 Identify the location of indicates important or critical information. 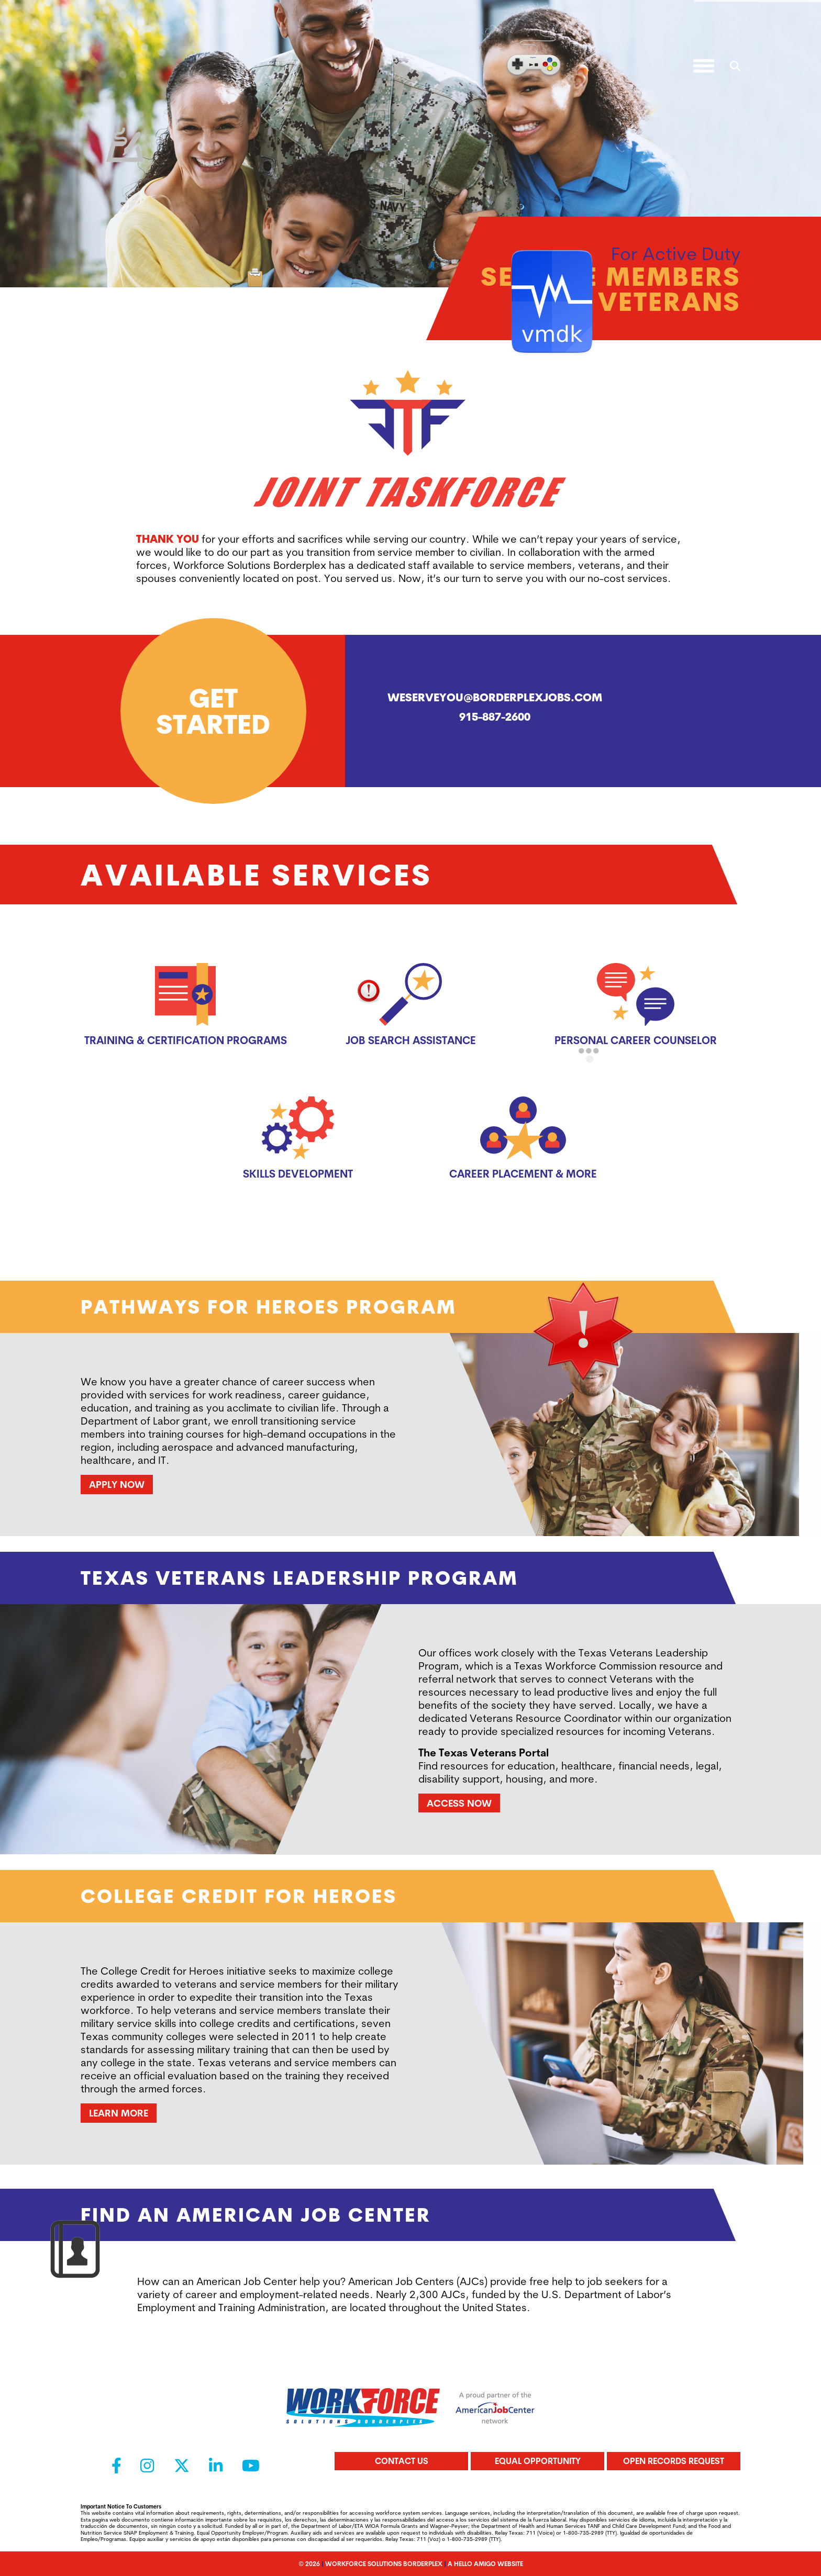
(369, 991).